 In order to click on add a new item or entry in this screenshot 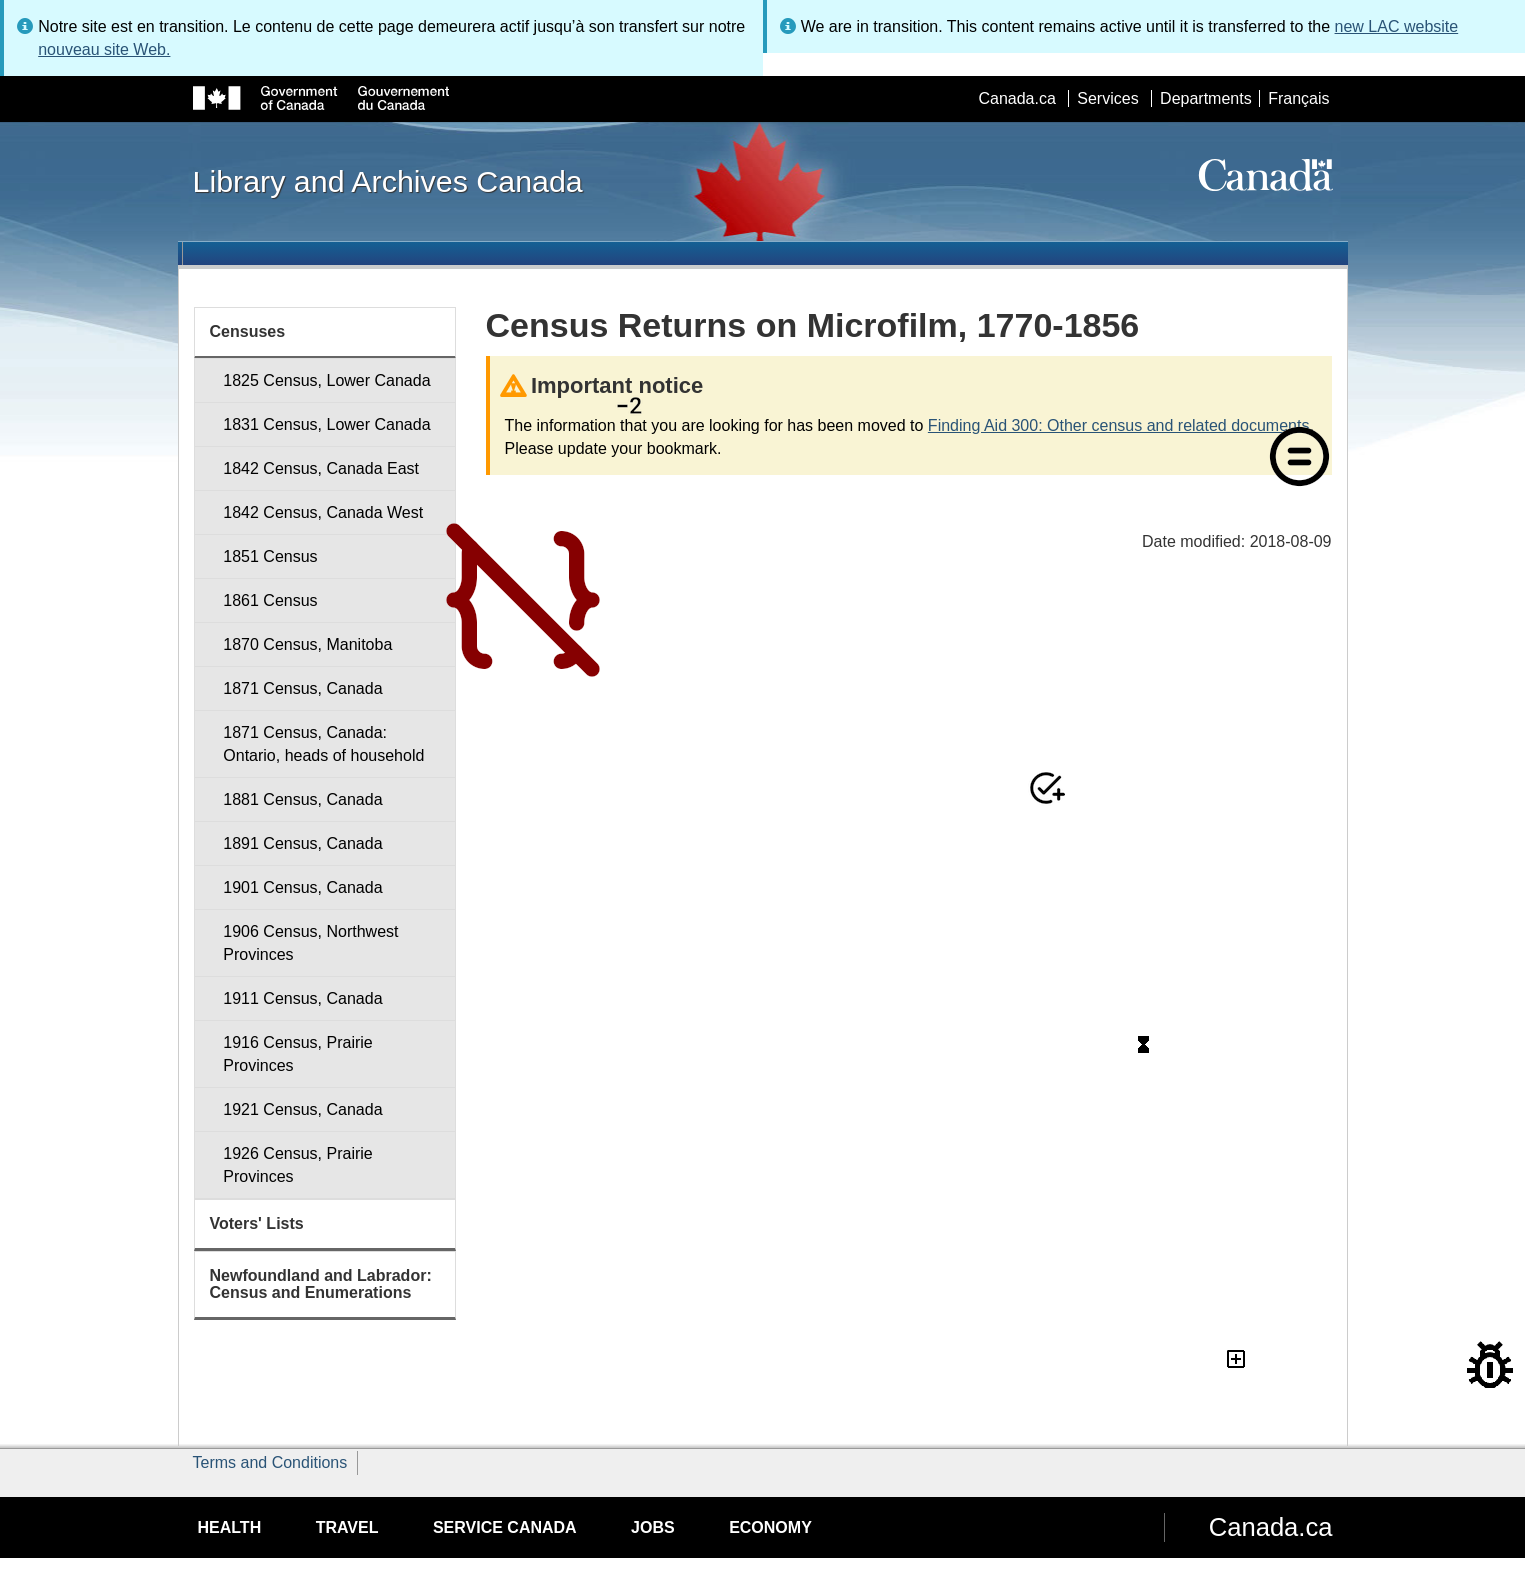, I will do `click(1236, 1359)`.